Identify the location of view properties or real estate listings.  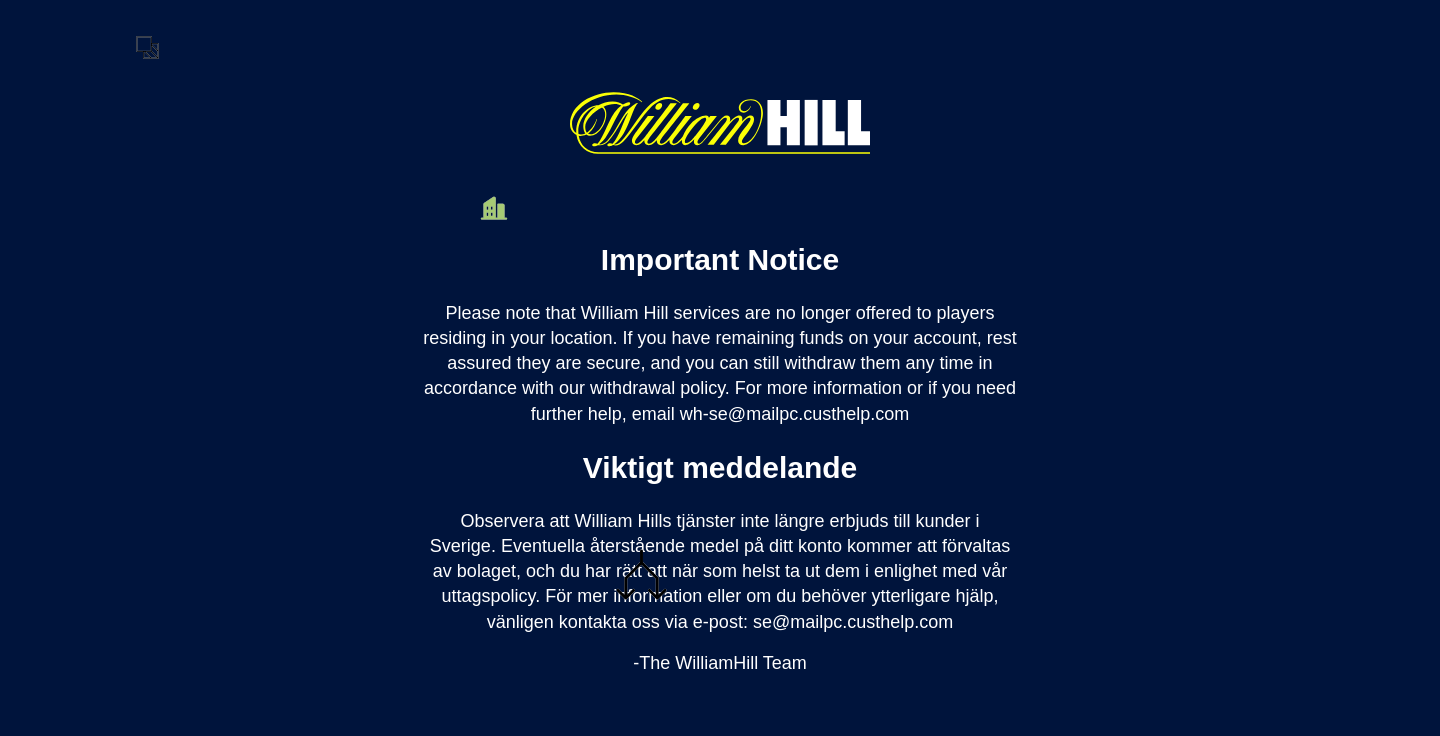
(494, 209).